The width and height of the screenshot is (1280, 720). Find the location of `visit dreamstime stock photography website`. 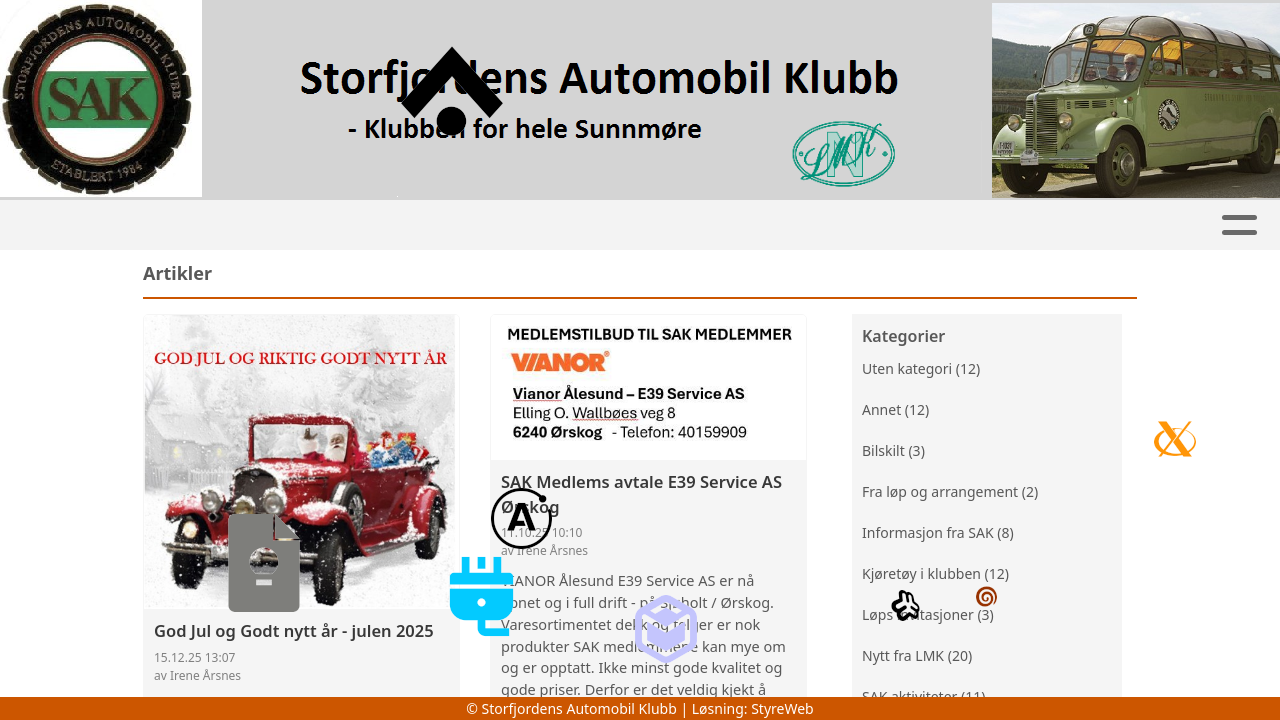

visit dreamstime stock photography website is located at coordinates (986, 596).